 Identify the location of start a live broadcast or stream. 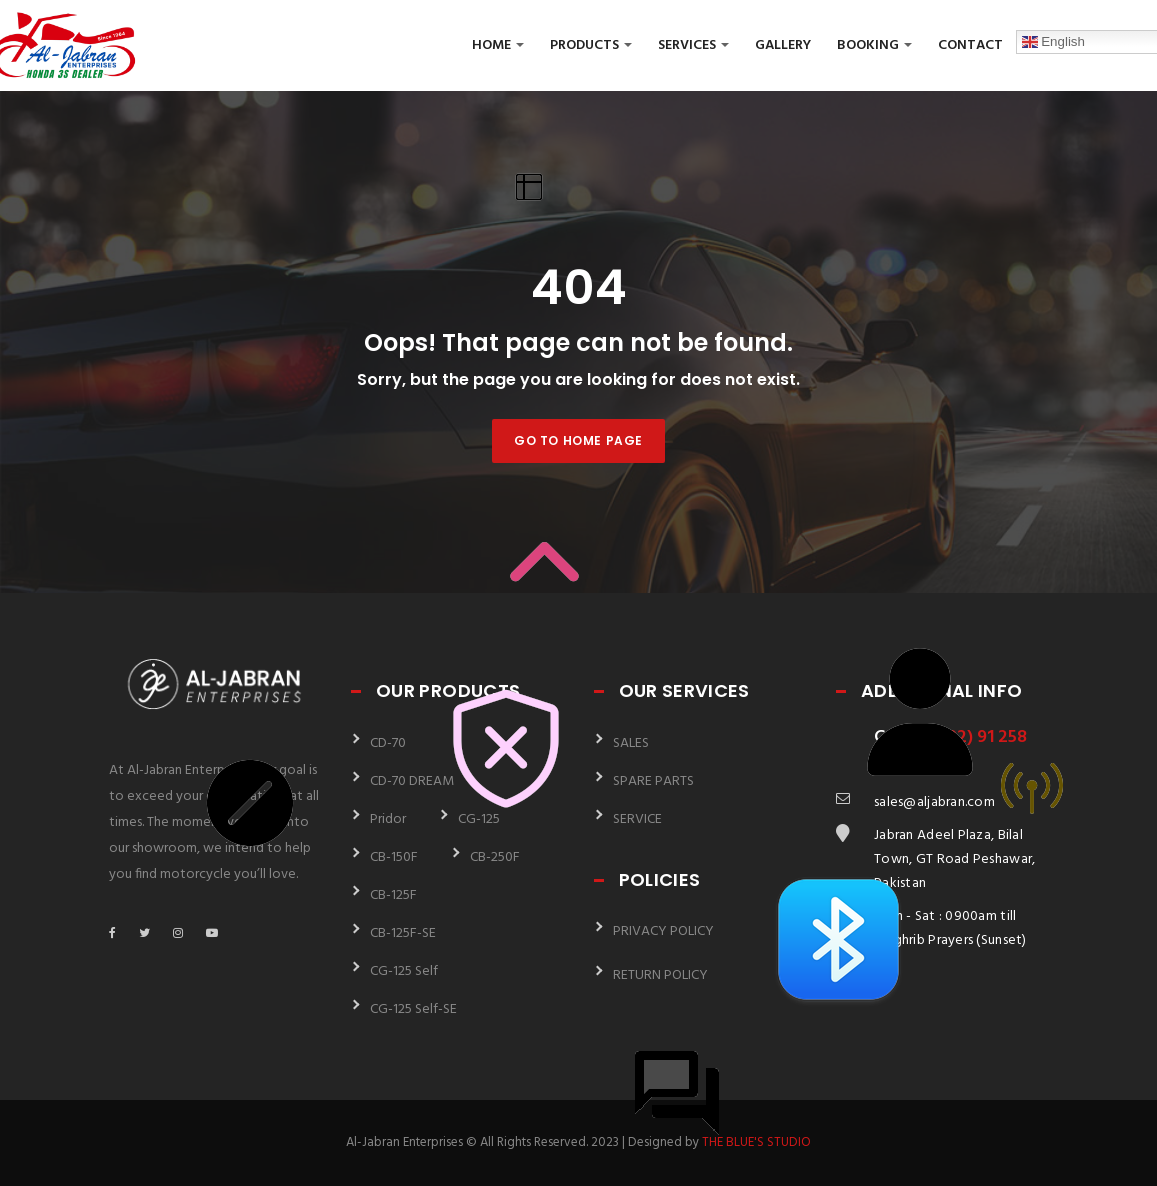
(1032, 788).